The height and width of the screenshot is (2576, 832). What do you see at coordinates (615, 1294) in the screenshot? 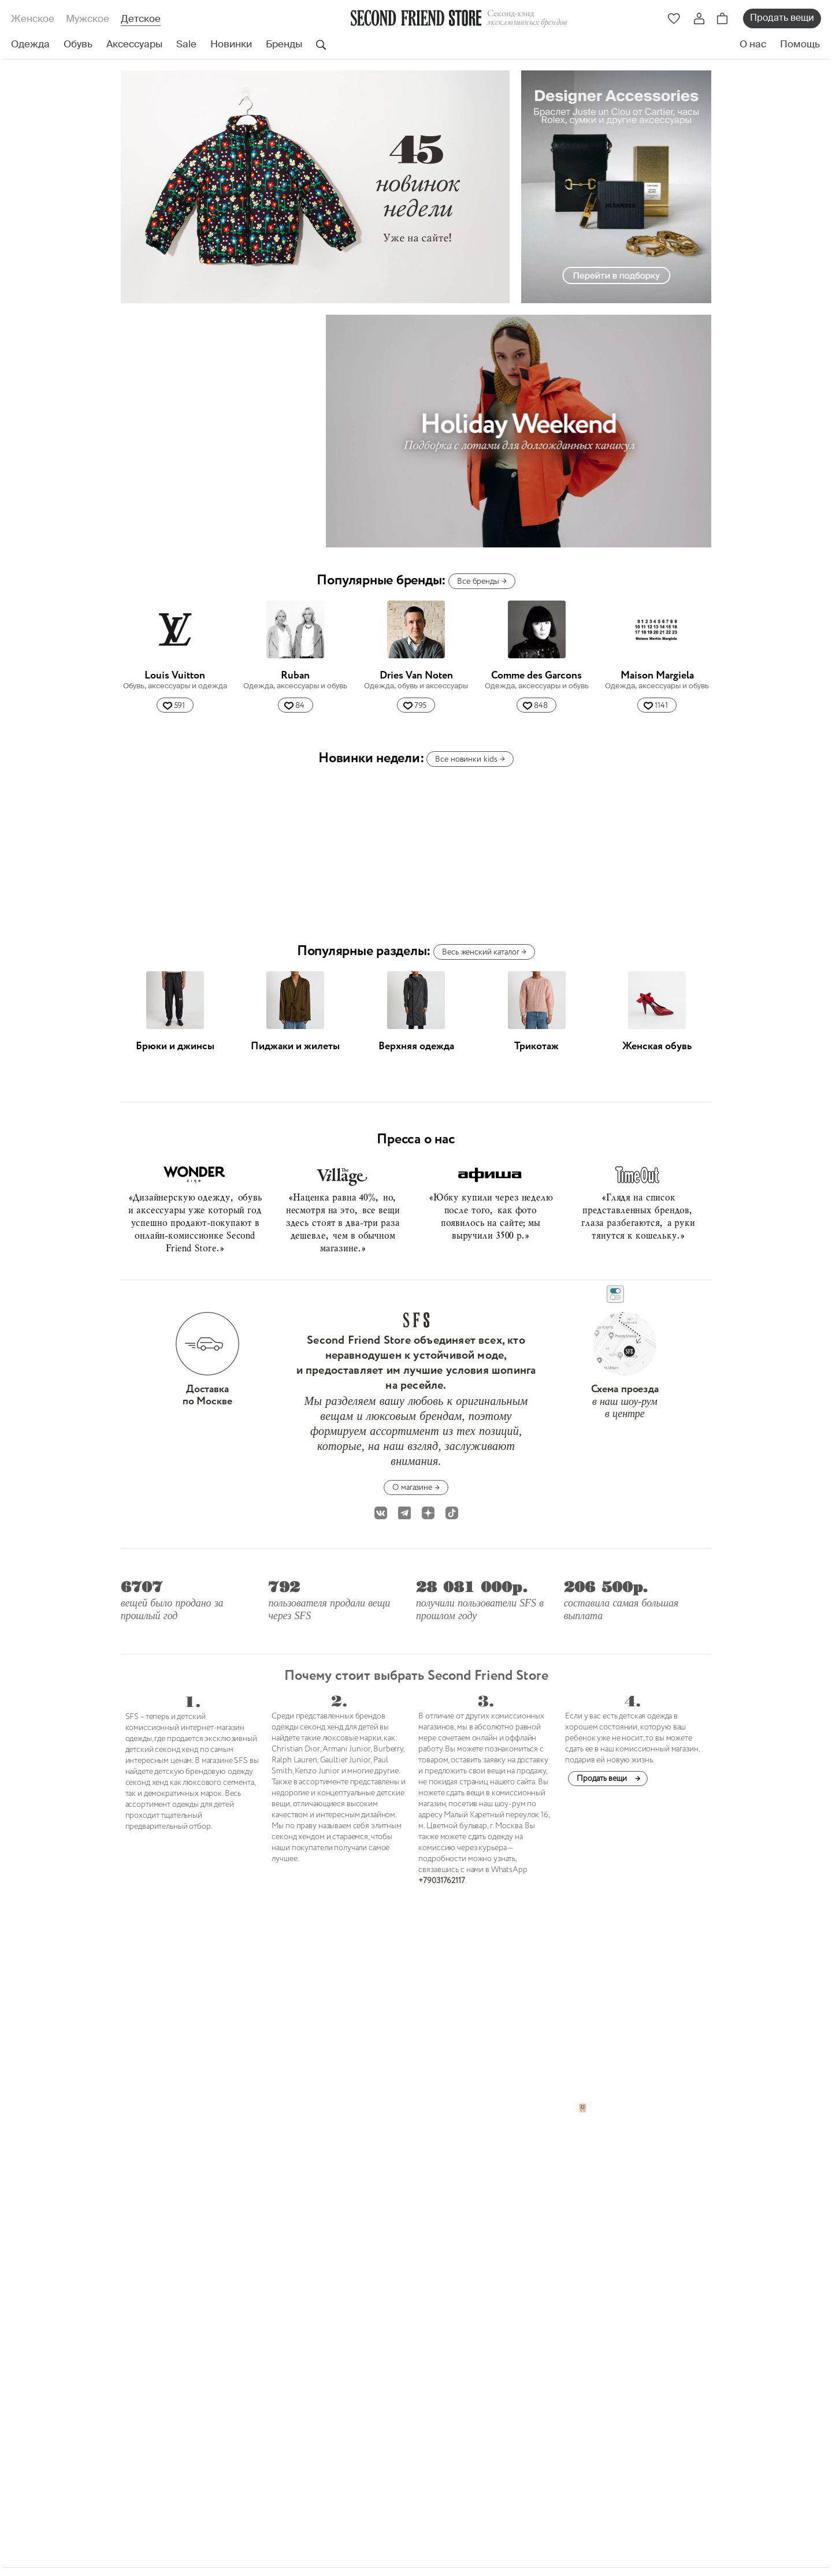
I see `open unity tweak tool settings` at bounding box center [615, 1294].